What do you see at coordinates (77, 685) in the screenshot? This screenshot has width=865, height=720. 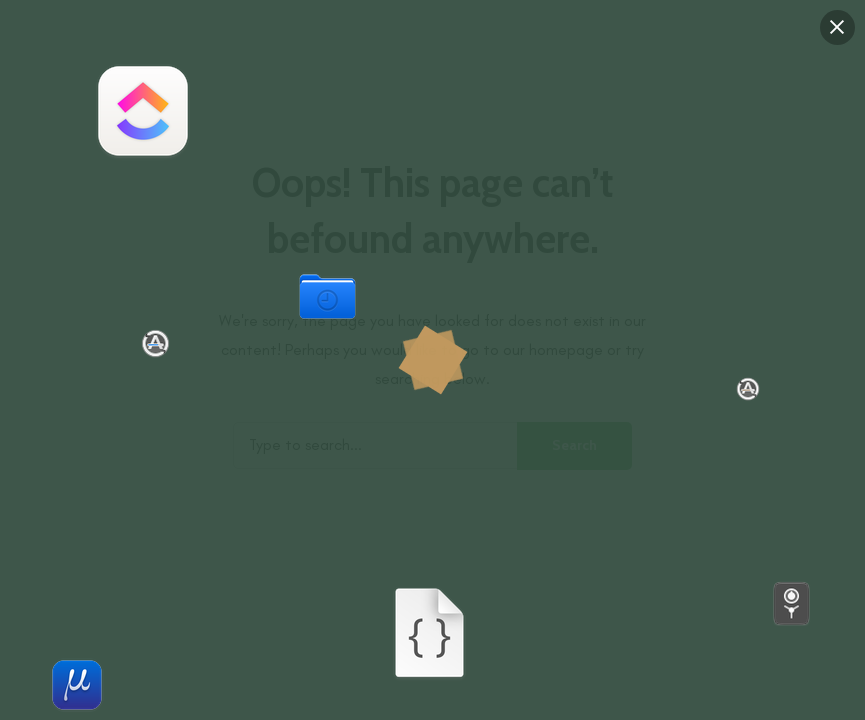 I see `open the Micro app` at bounding box center [77, 685].